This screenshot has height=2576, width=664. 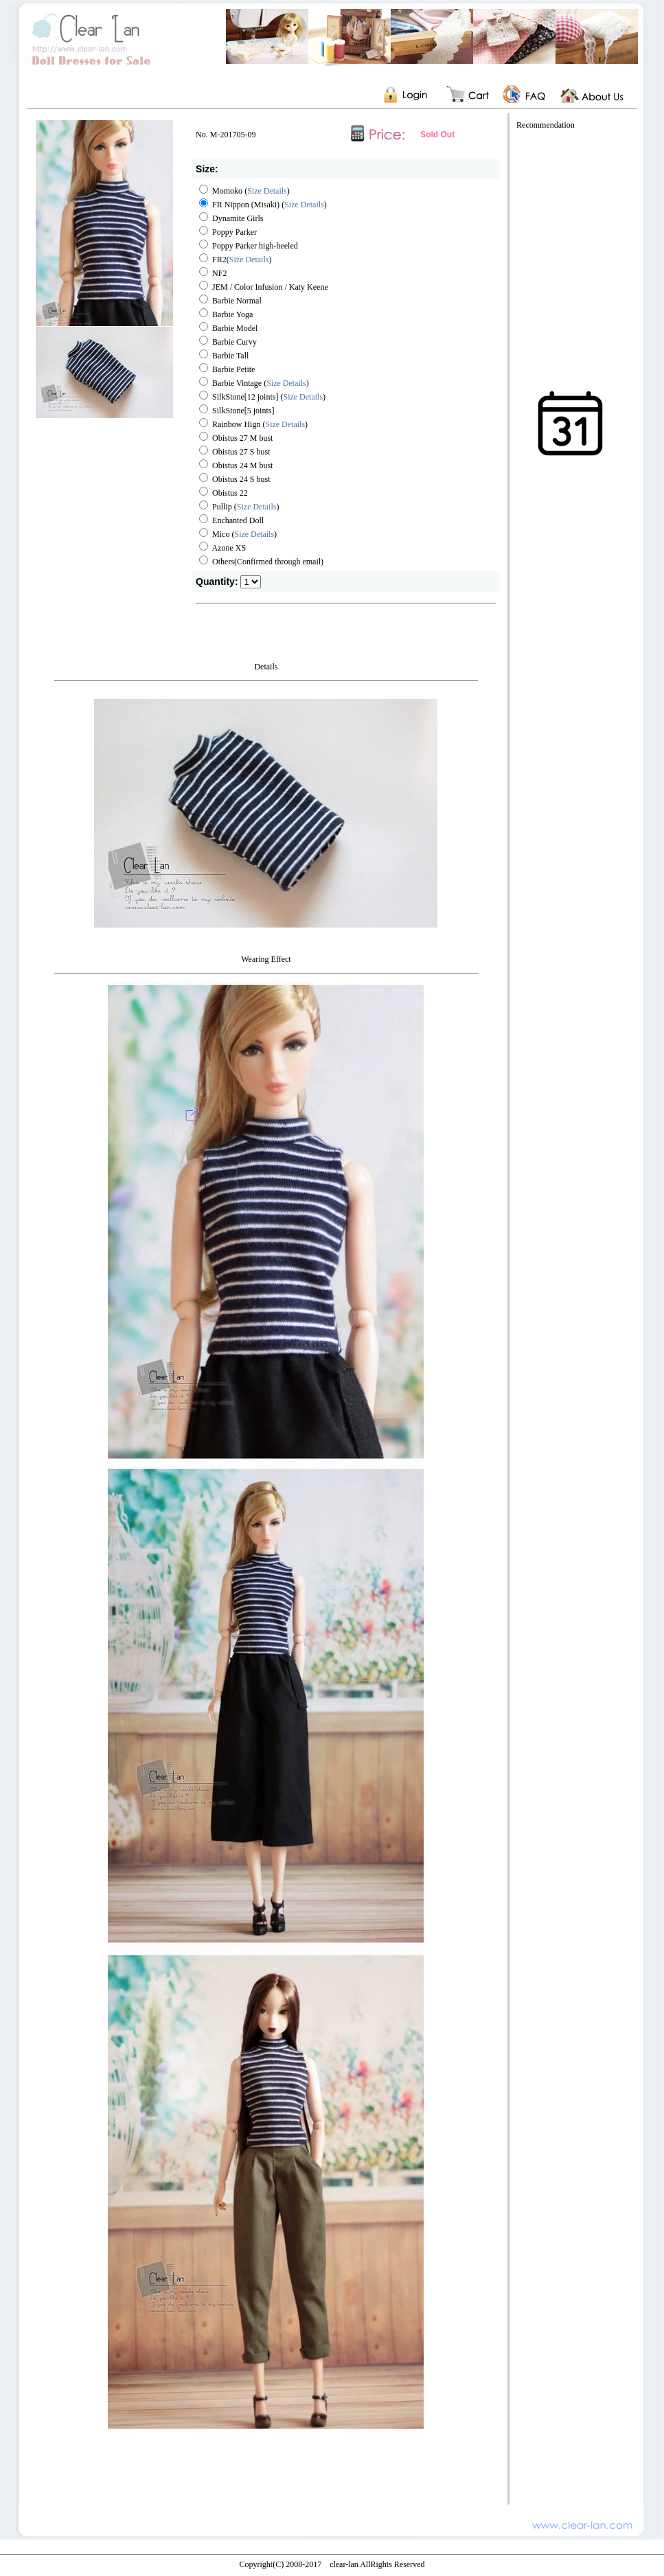 I want to click on view or select a specific date, so click(x=570, y=423).